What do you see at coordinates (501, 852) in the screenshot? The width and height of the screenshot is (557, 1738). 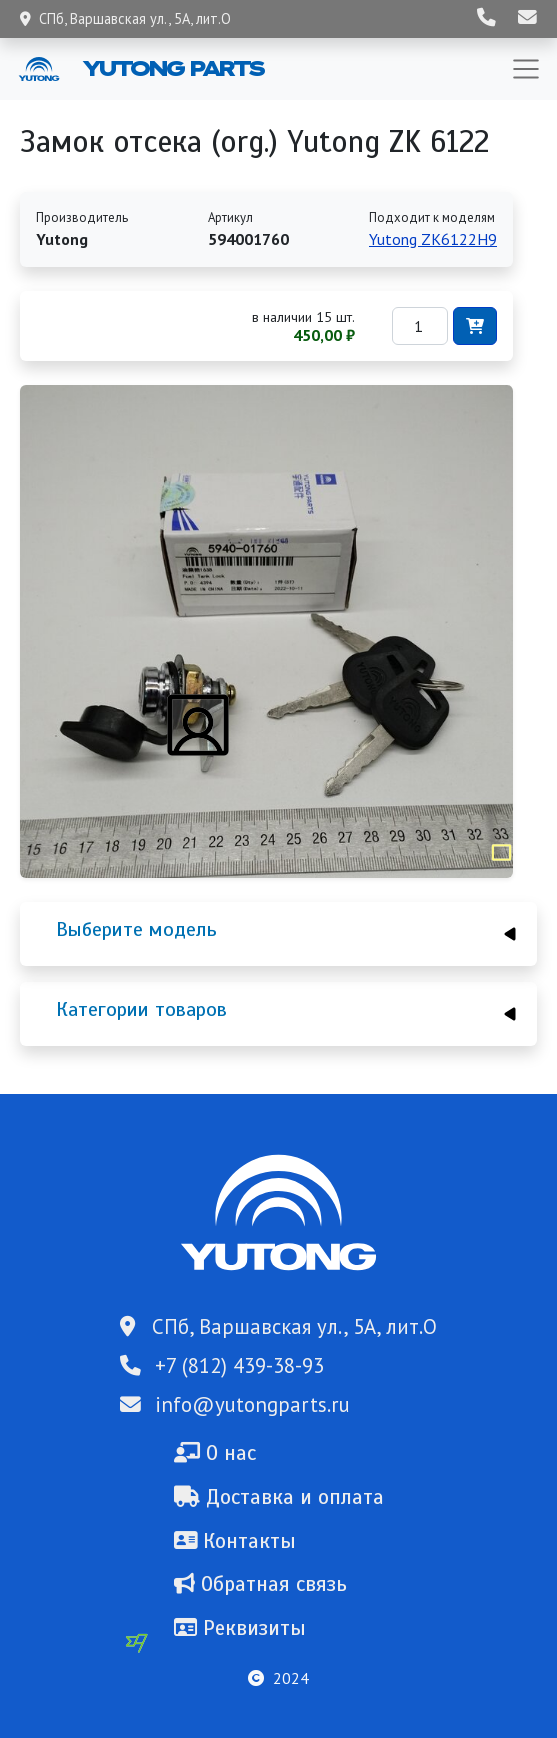 I see `represents a container or frame element` at bounding box center [501, 852].